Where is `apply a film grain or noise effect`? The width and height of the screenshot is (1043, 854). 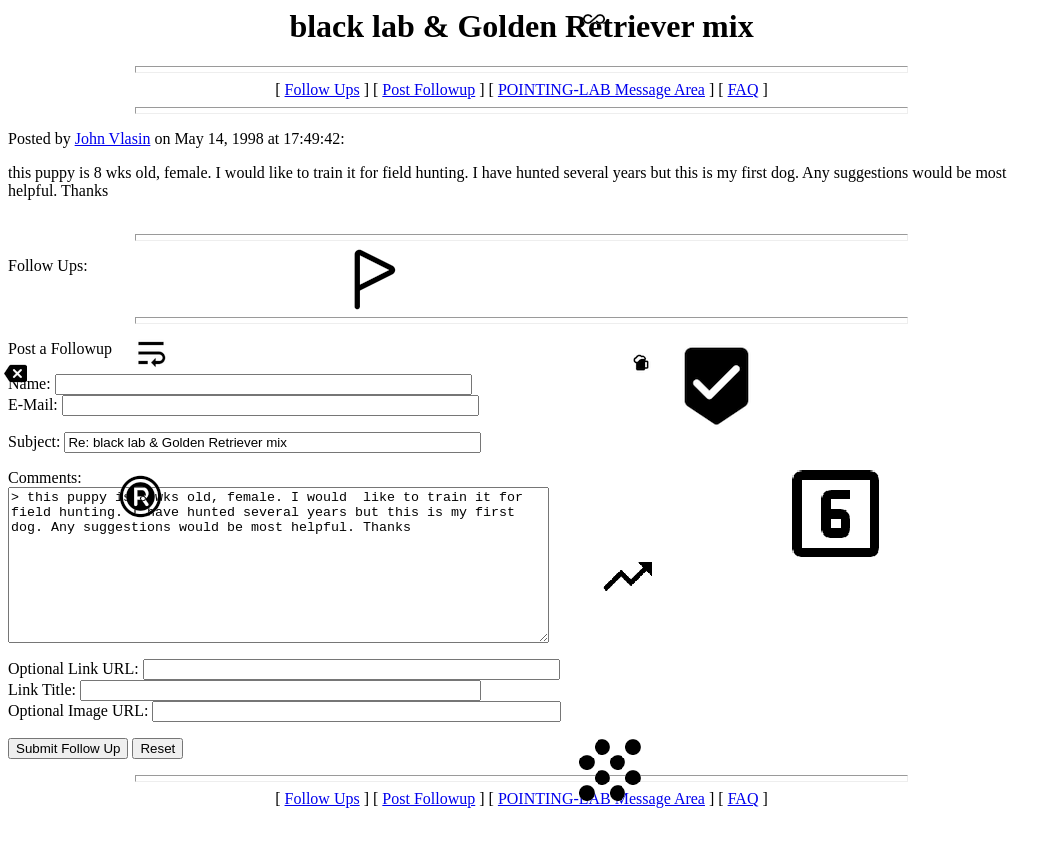 apply a film grain or noise effect is located at coordinates (610, 770).